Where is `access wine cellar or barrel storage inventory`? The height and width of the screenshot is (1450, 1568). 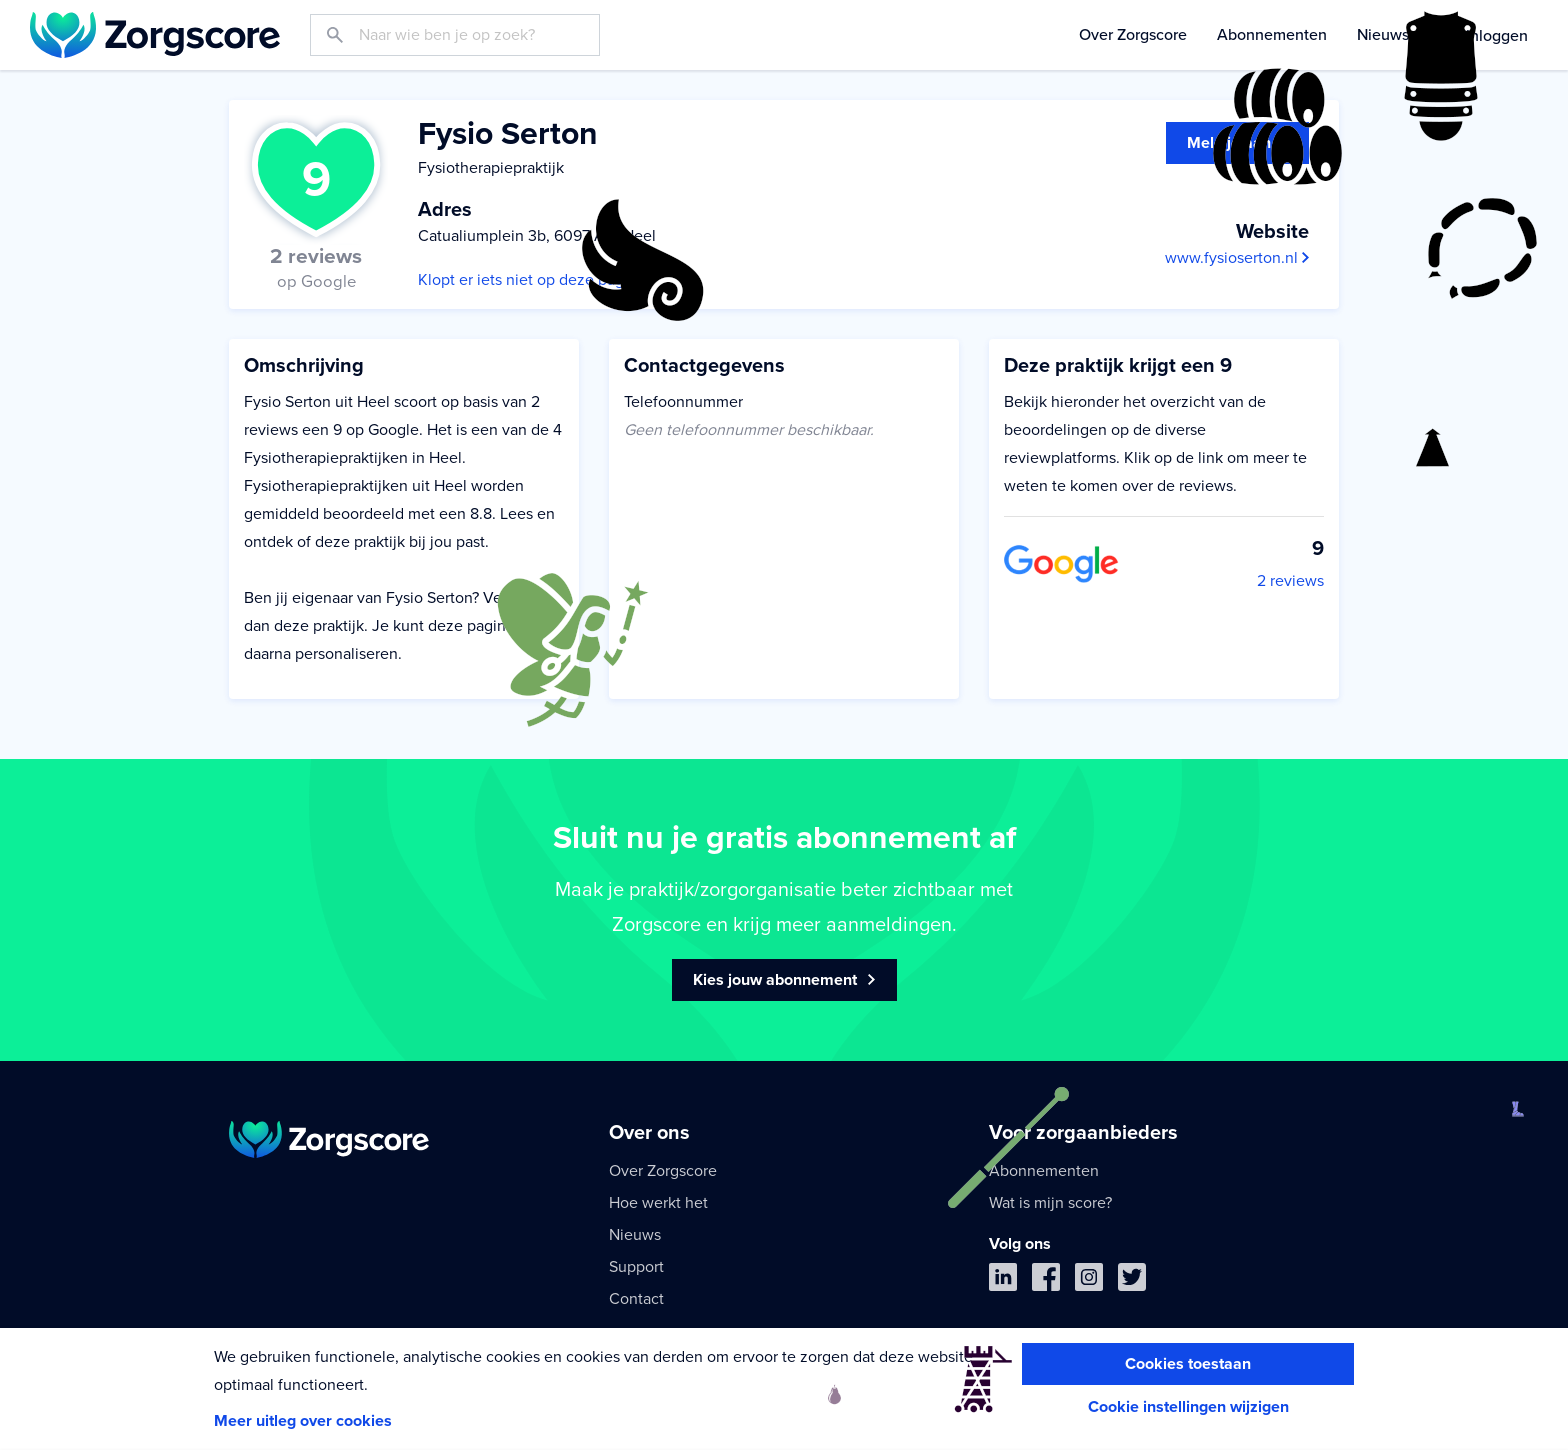
access wine cellar or barrel storage inventory is located at coordinates (1277, 126).